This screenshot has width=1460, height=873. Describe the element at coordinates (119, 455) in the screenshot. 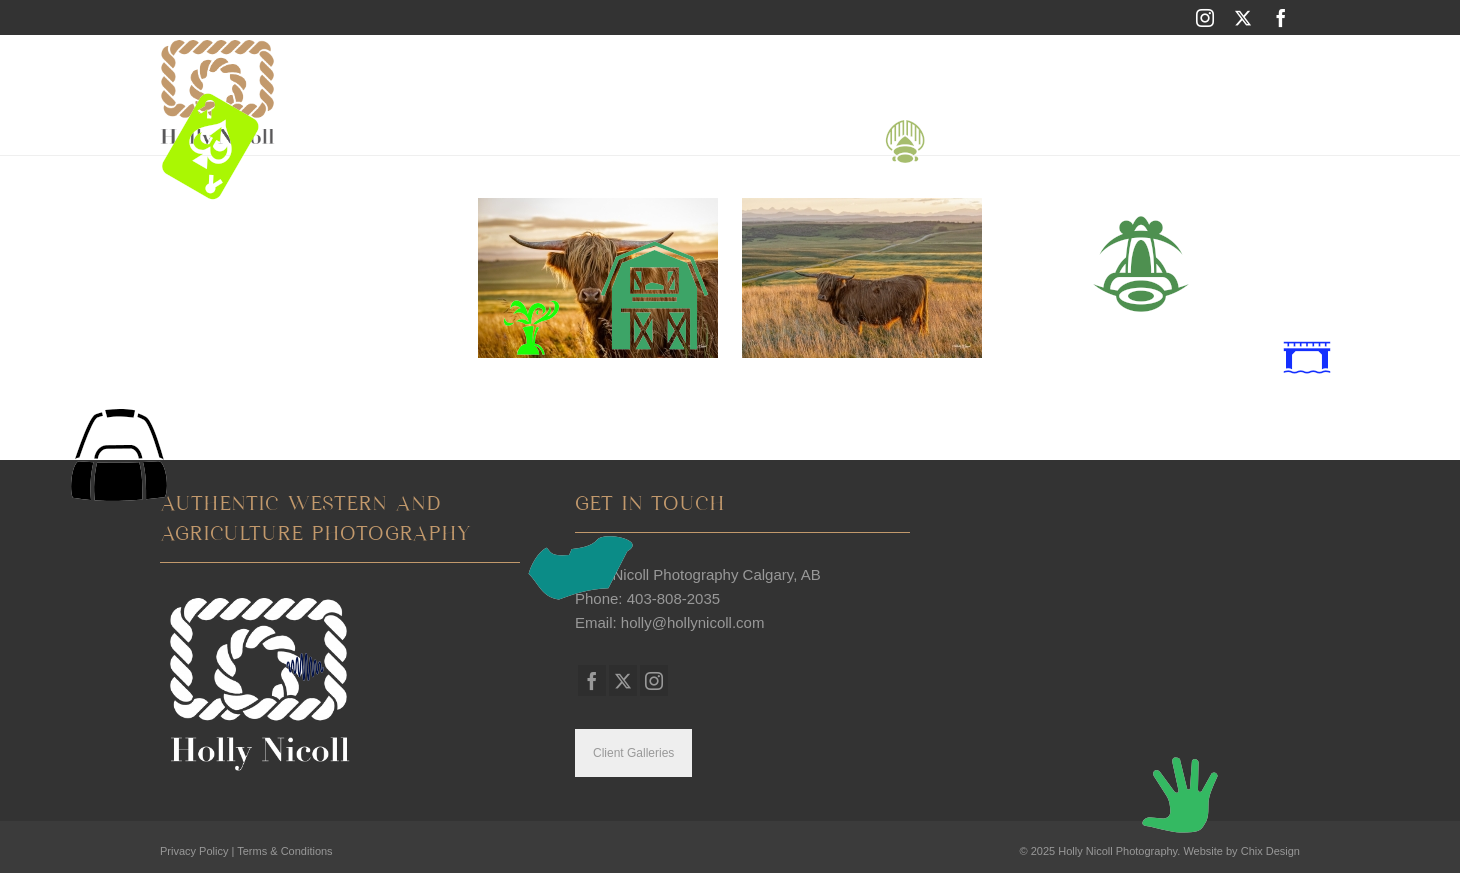

I see `access gym or fitness features` at that location.